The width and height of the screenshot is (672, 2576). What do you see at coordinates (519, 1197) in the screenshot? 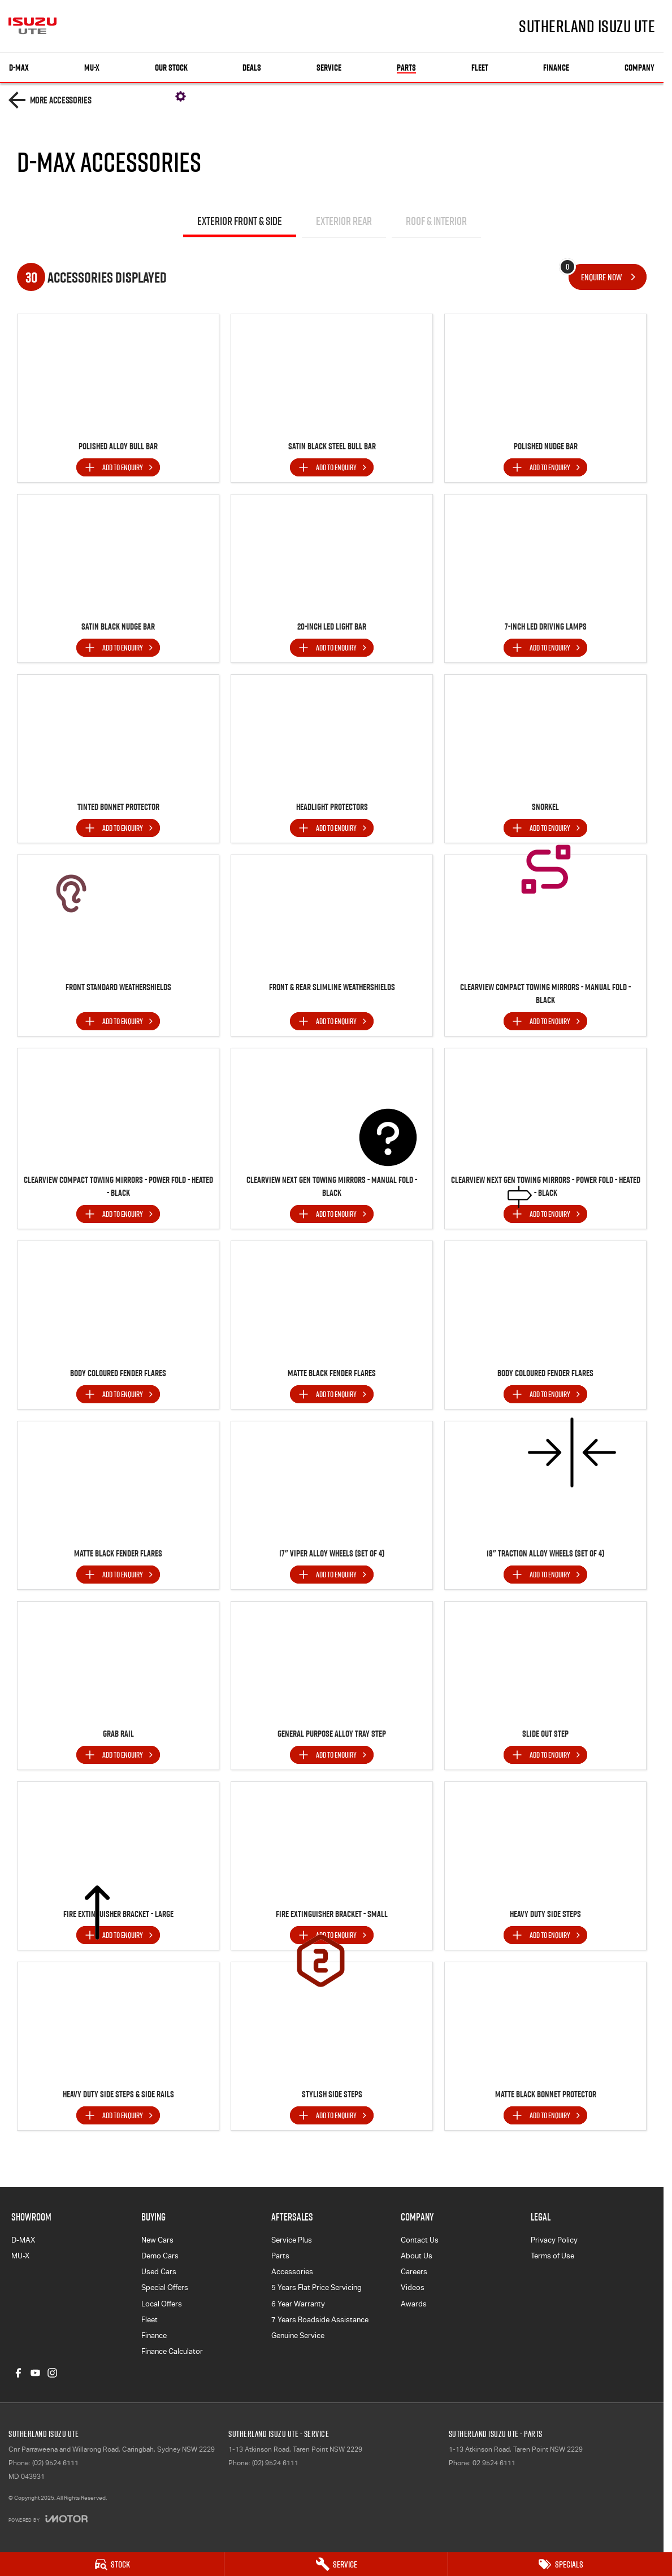
I see `access directions or navigation options` at bounding box center [519, 1197].